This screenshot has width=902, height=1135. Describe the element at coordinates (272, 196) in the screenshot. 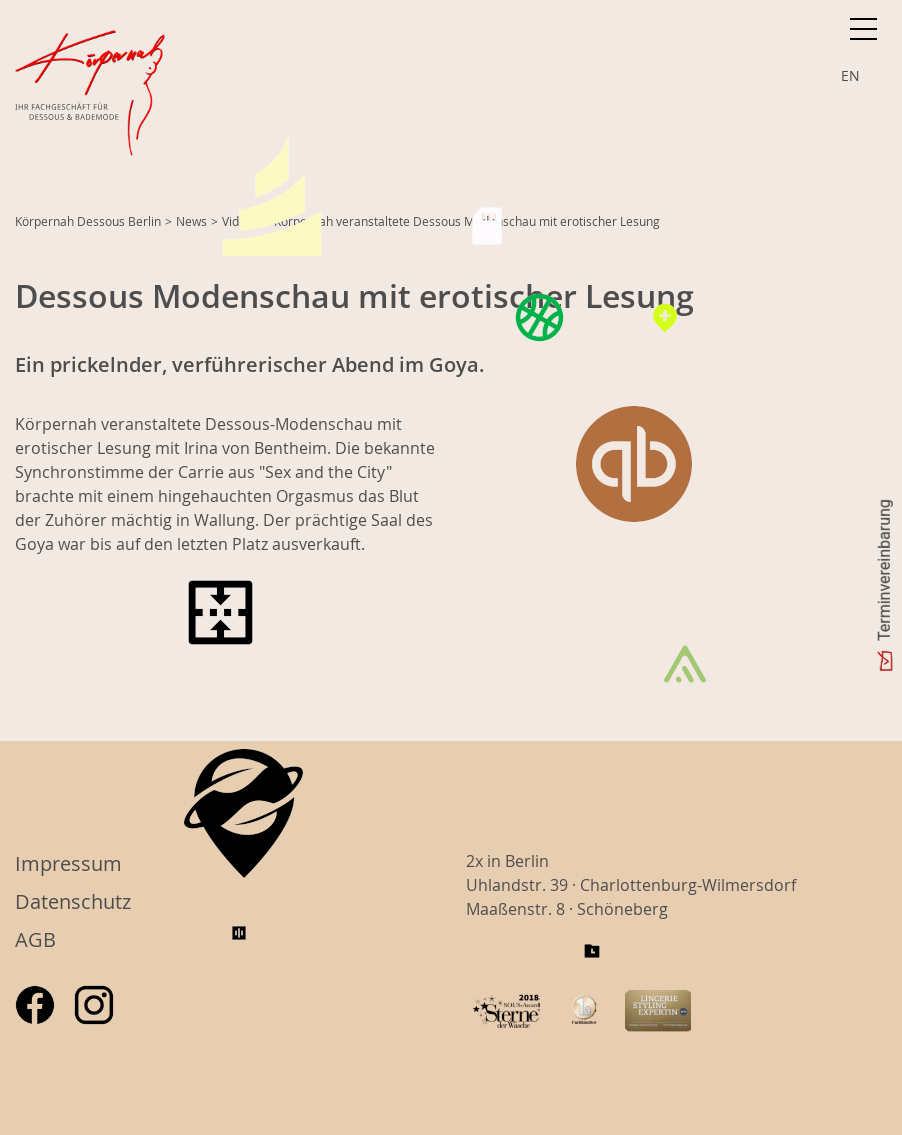

I see `babelio logo - link to book cataloging and social reading platform` at that location.